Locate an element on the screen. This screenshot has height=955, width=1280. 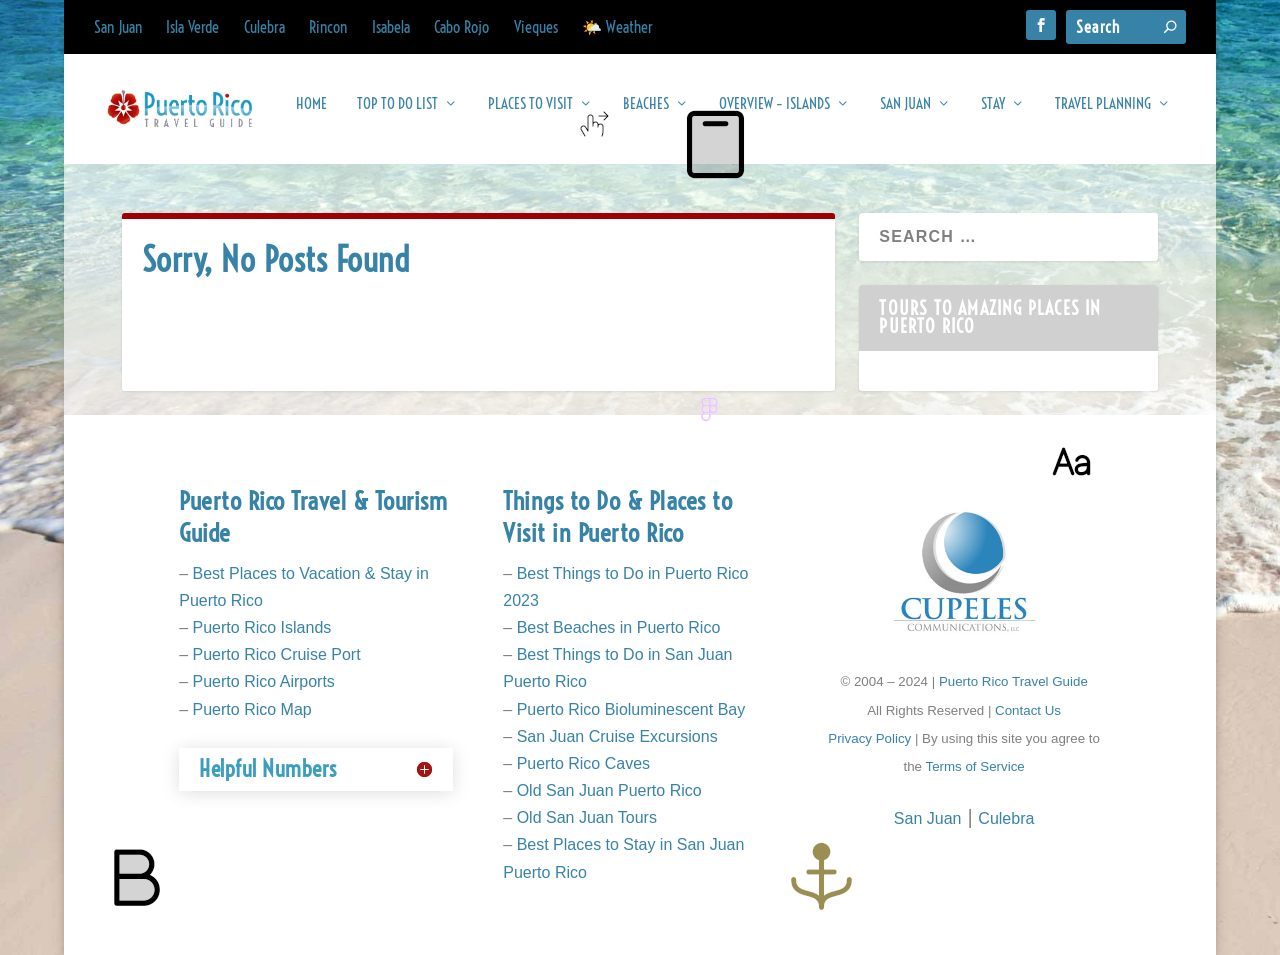
apply bold formatting to selected text is located at coordinates (133, 879).